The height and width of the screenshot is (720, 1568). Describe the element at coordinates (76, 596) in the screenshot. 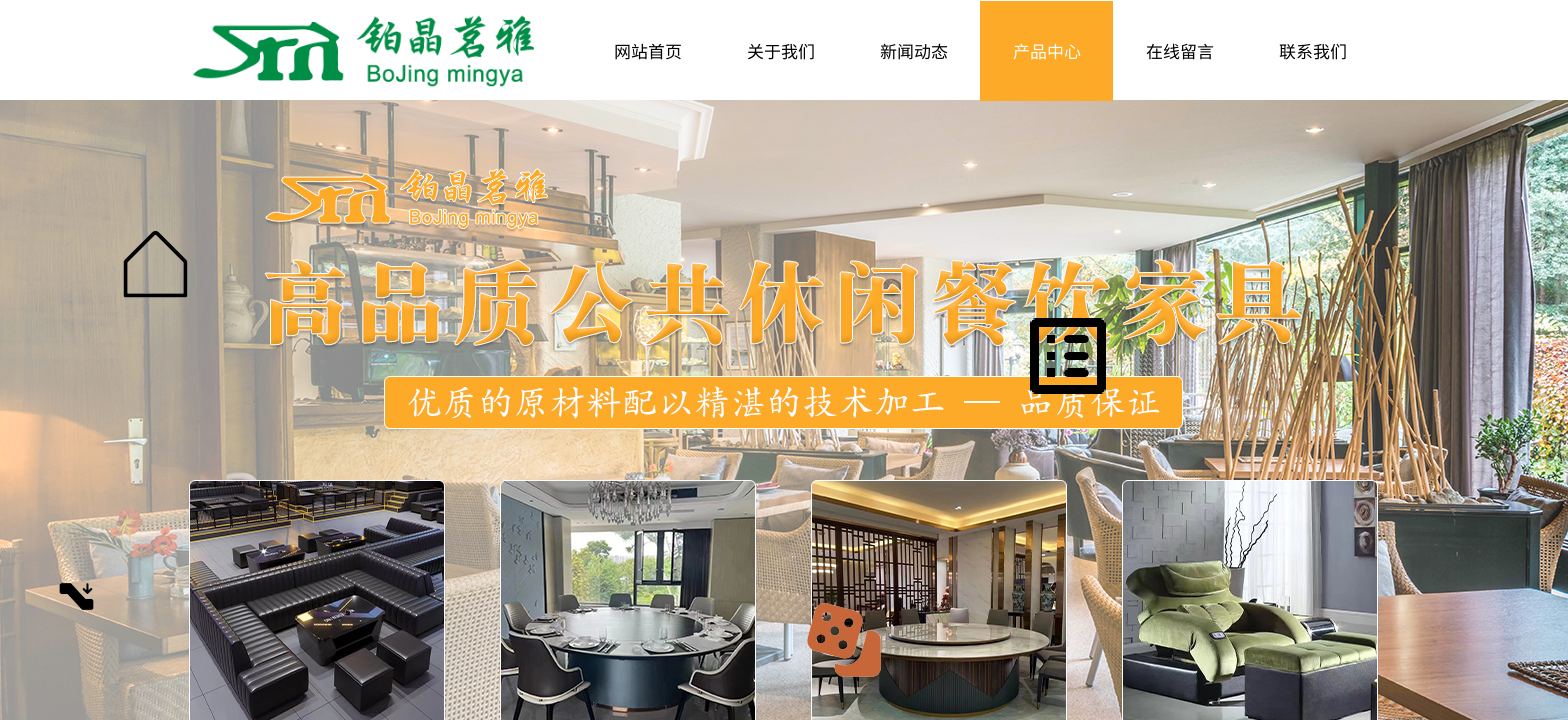

I see `indicates escalator going down` at that location.